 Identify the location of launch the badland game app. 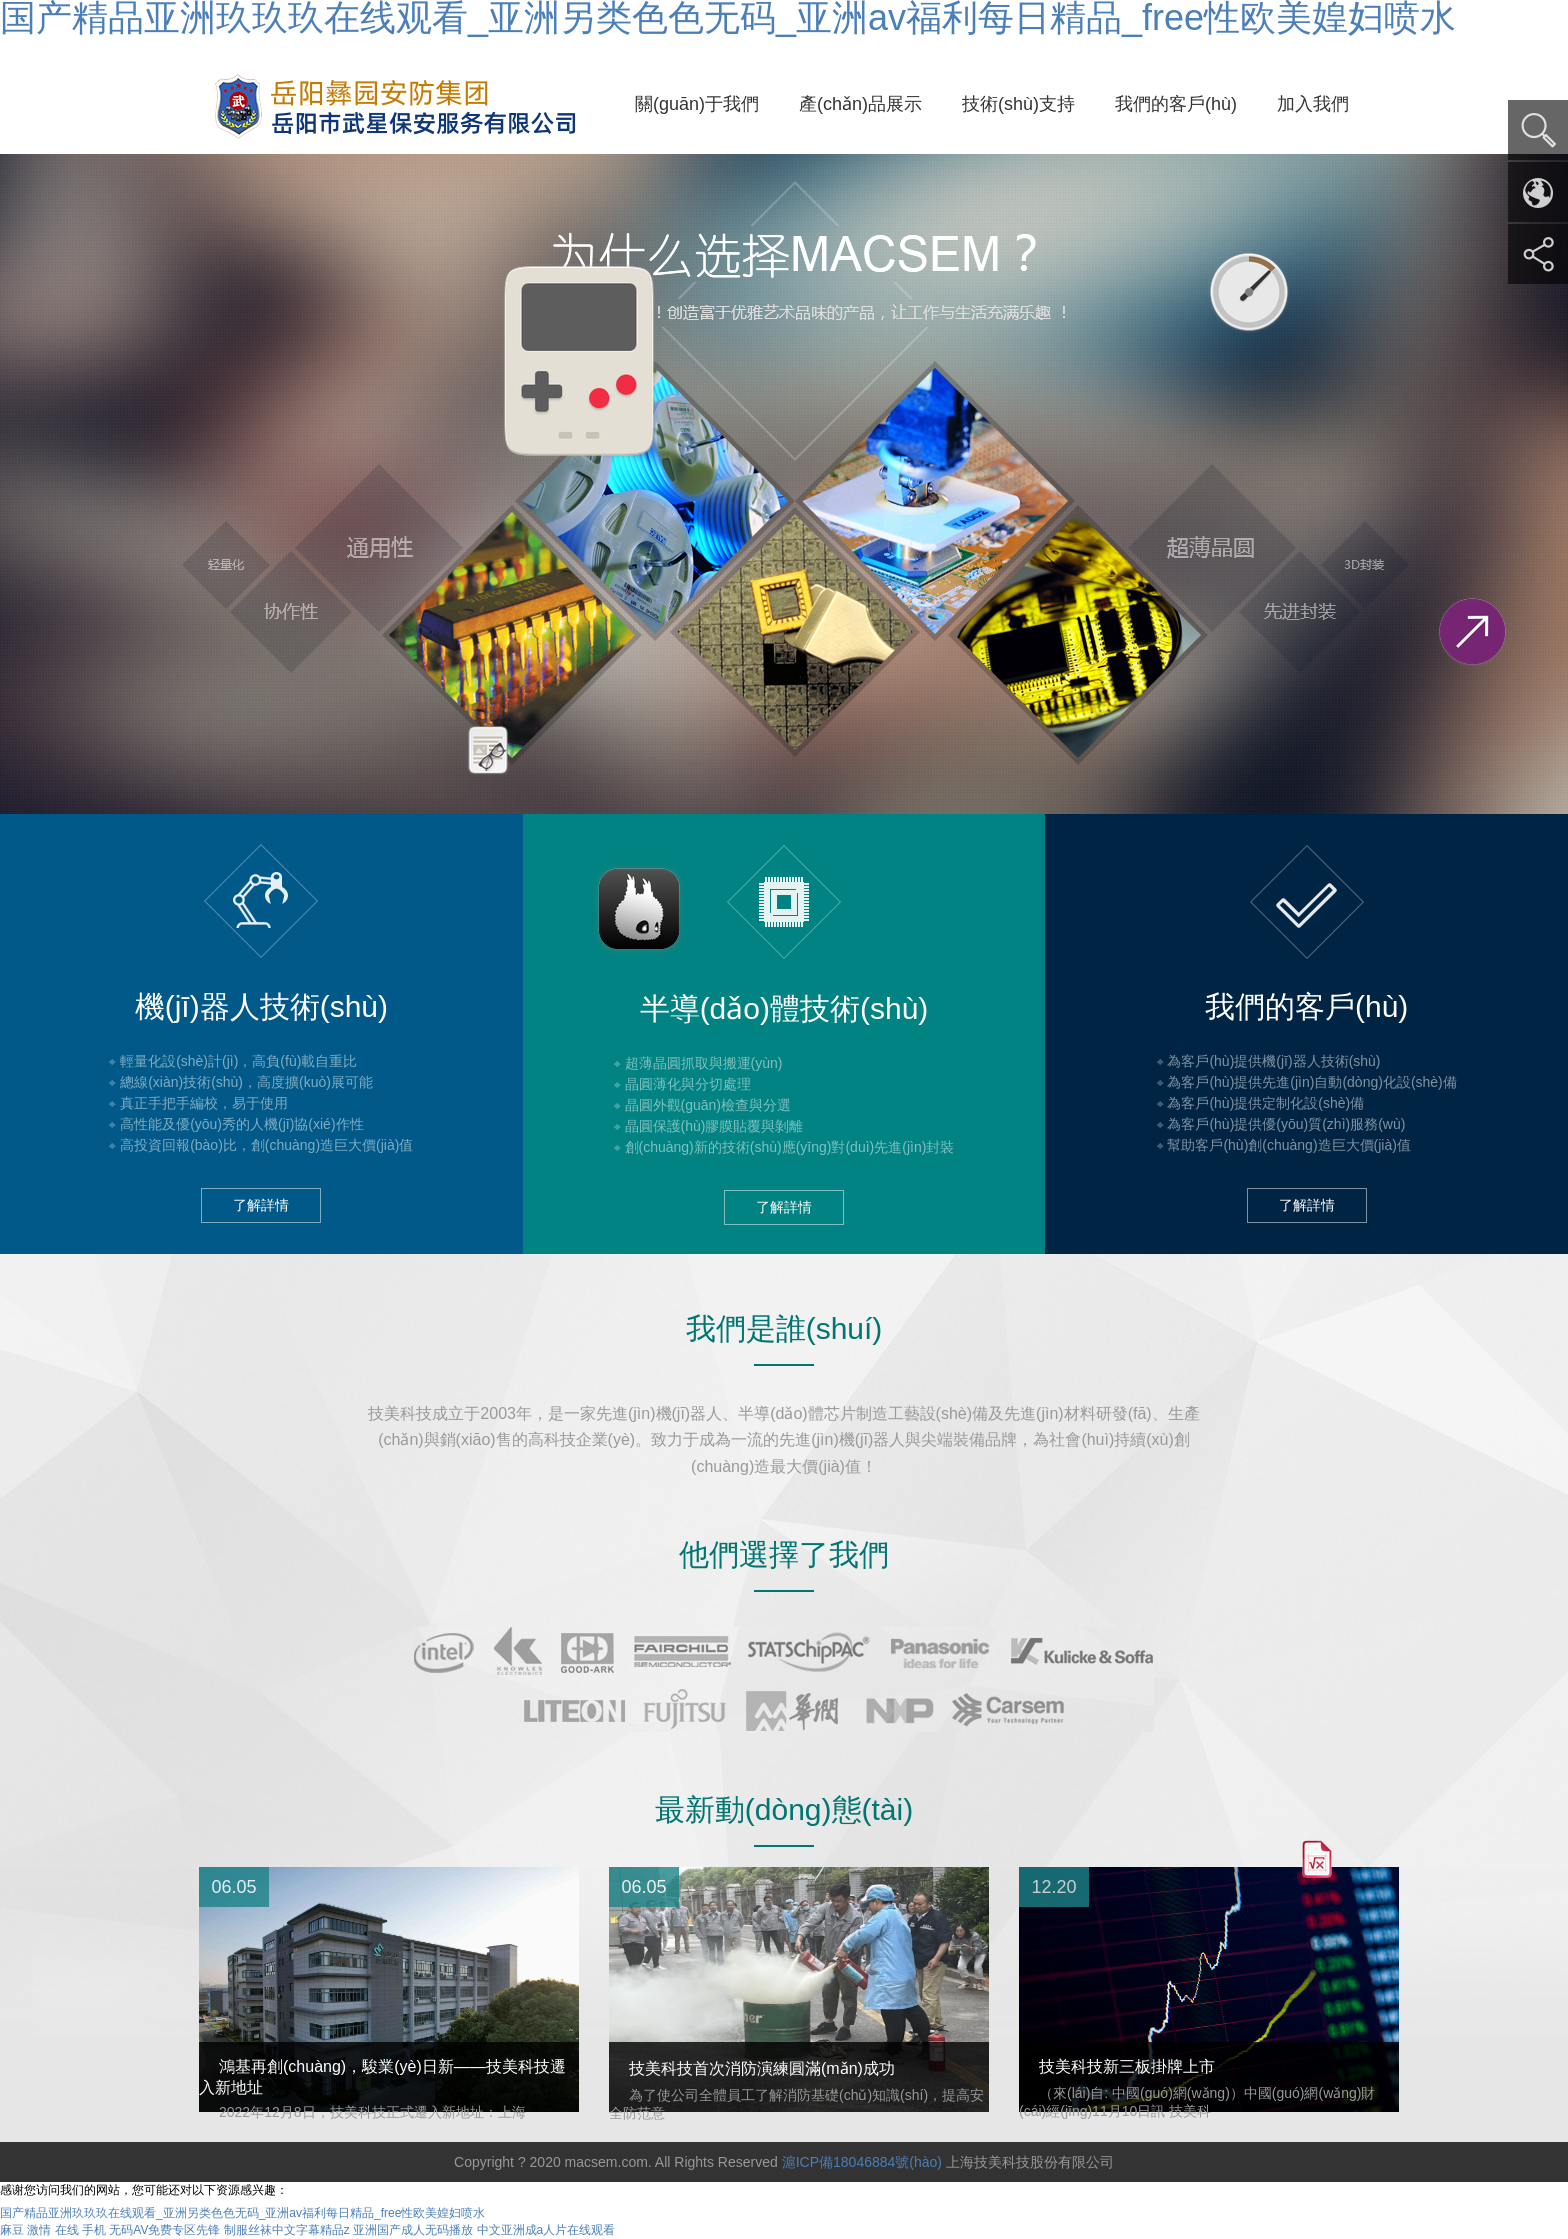
(639, 909).